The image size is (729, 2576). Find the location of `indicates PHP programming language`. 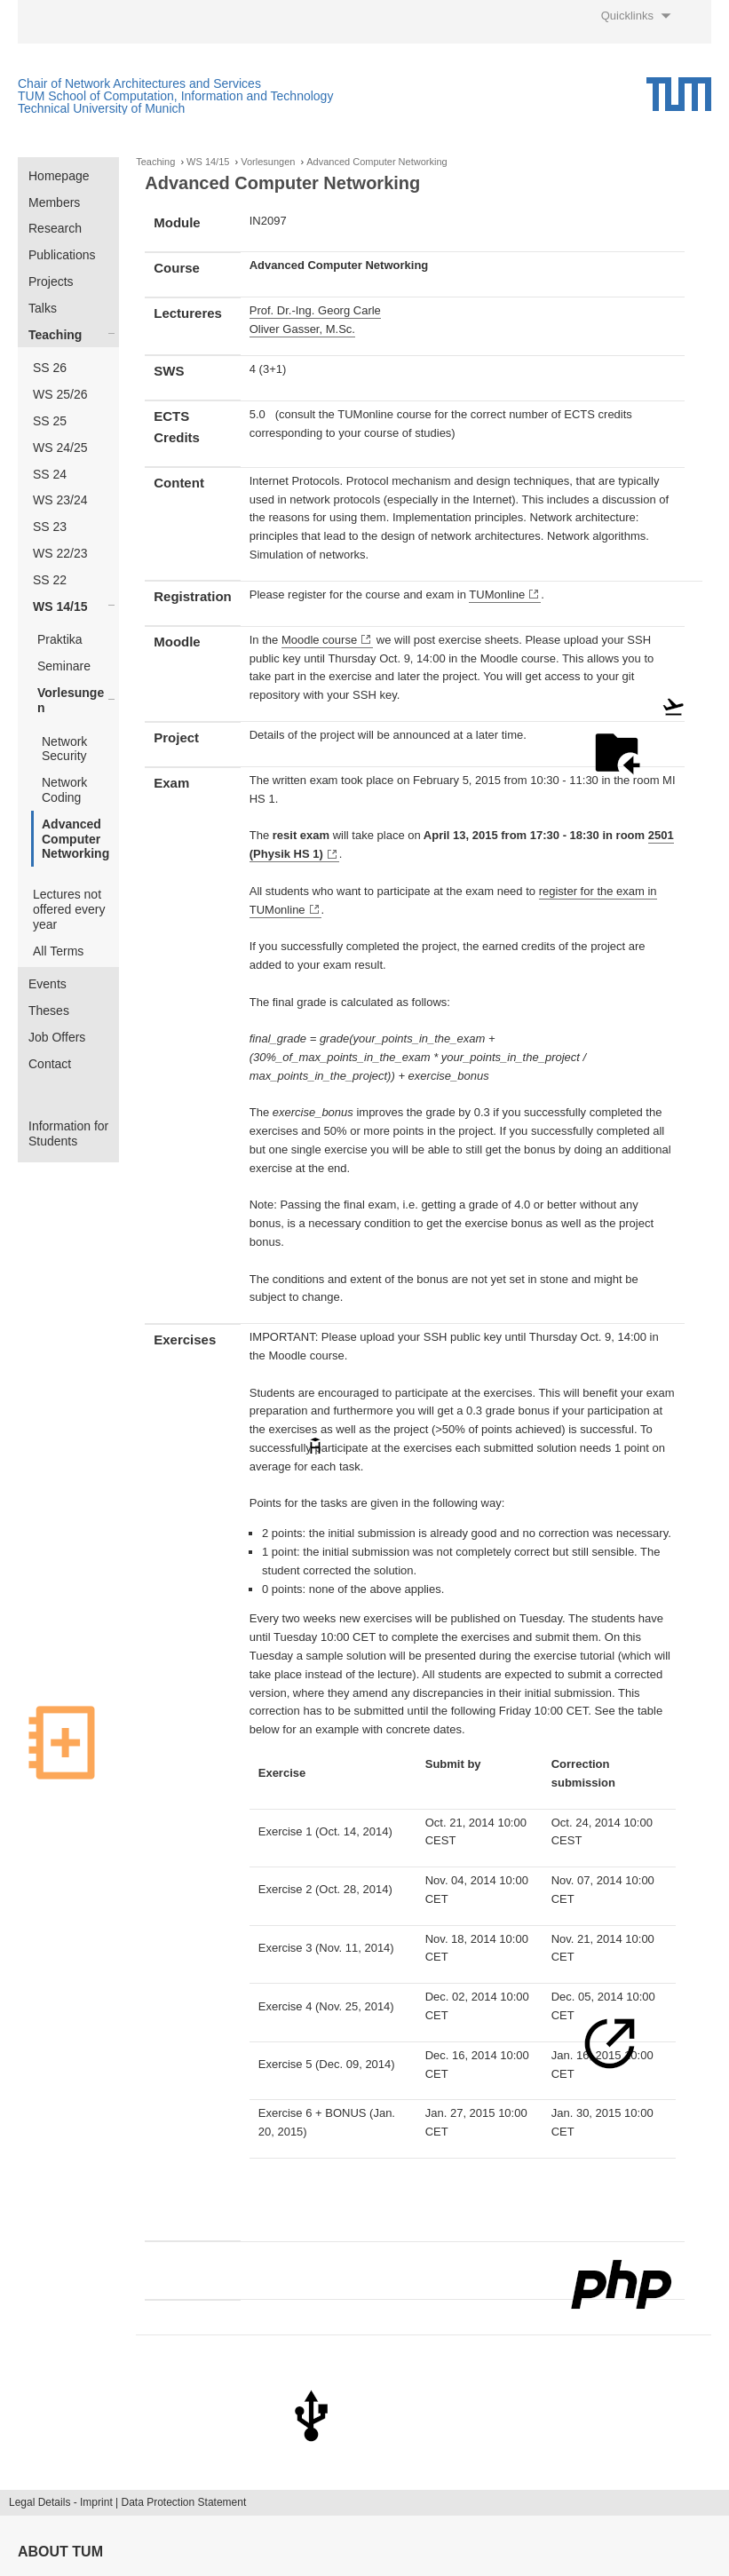

indicates PHP programming language is located at coordinates (621, 2287).